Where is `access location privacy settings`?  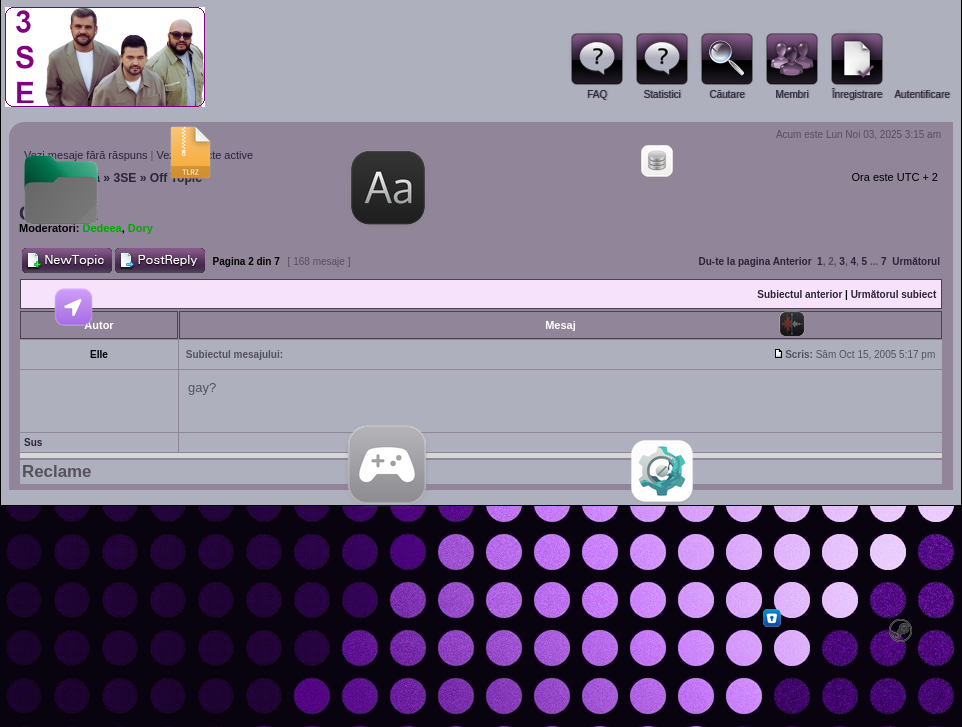
access location privacy settings is located at coordinates (73, 307).